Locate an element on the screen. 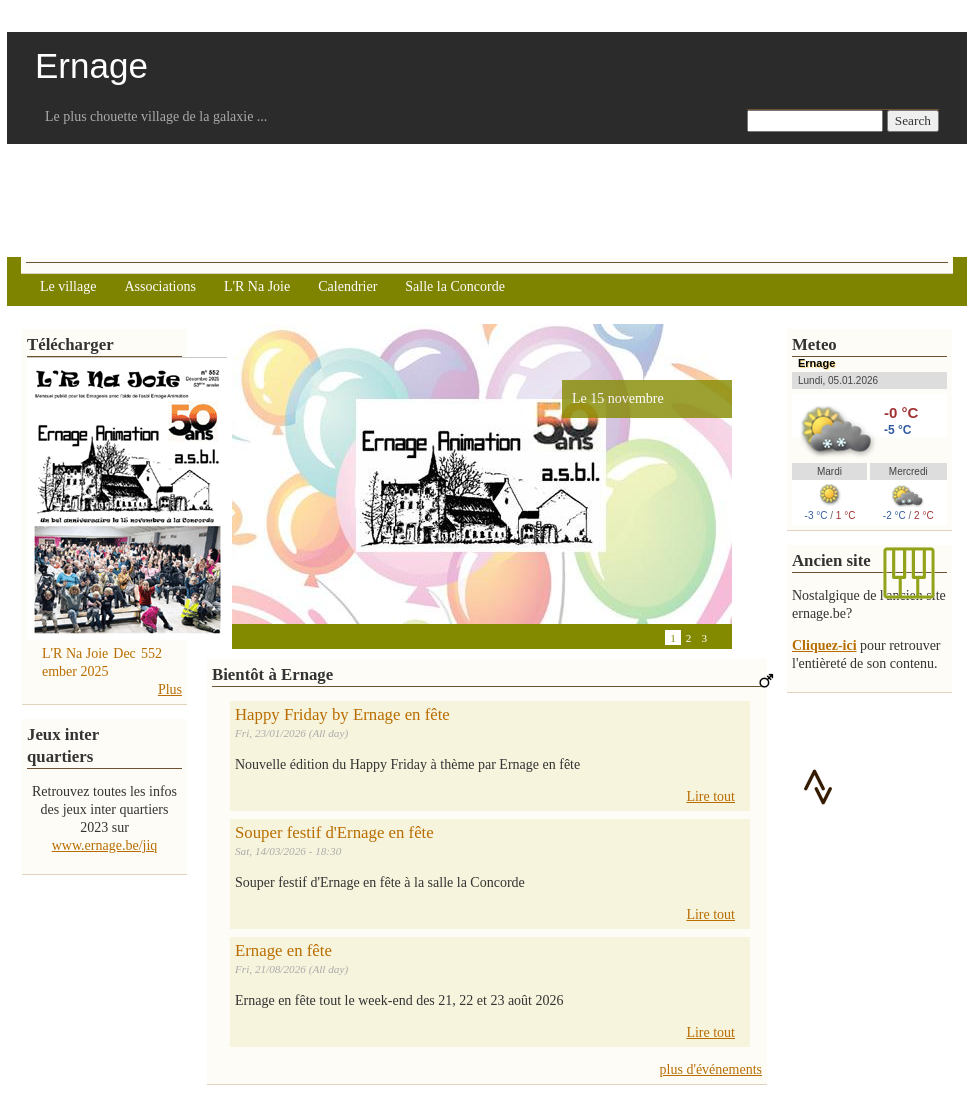 The image size is (974, 1117). connect to strava fitness tracking is located at coordinates (818, 787).